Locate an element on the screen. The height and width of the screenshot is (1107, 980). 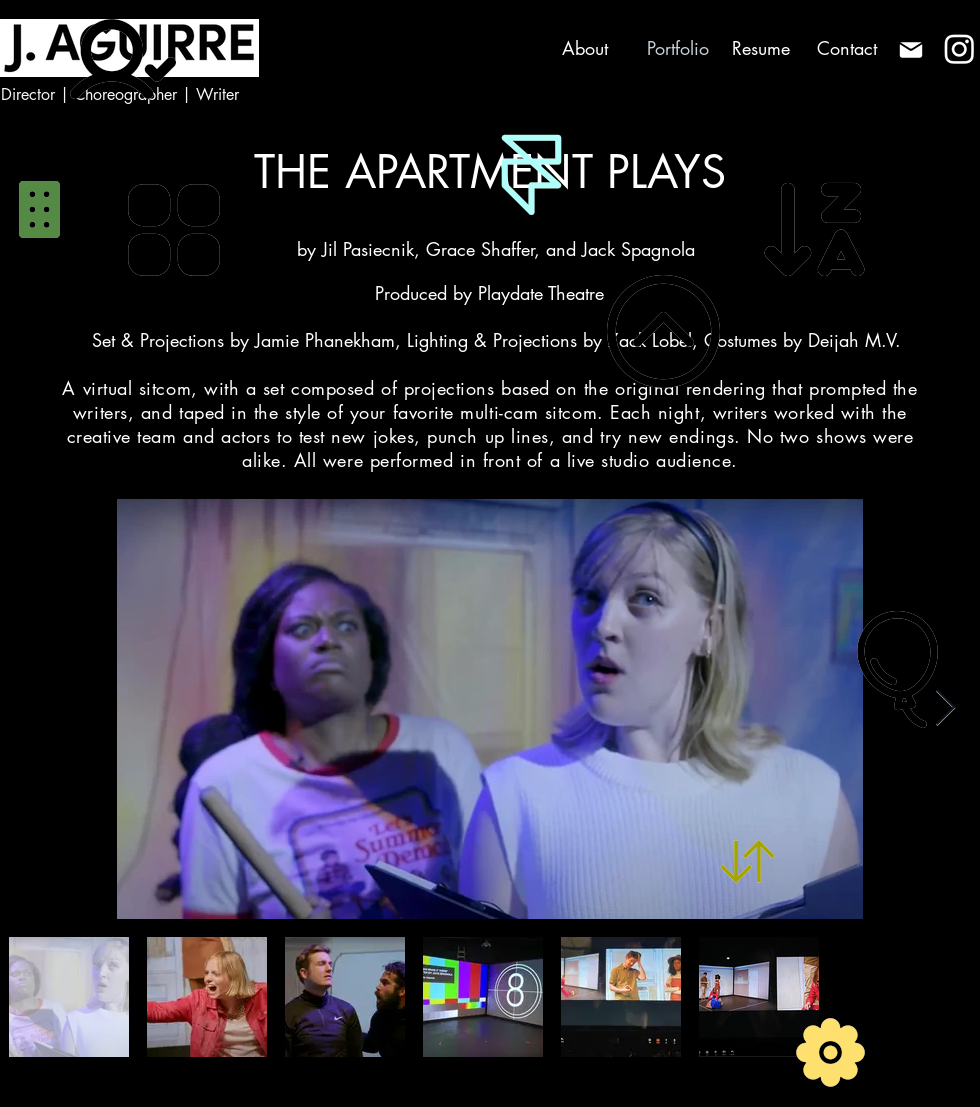
open framer app is located at coordinates (531, 170).